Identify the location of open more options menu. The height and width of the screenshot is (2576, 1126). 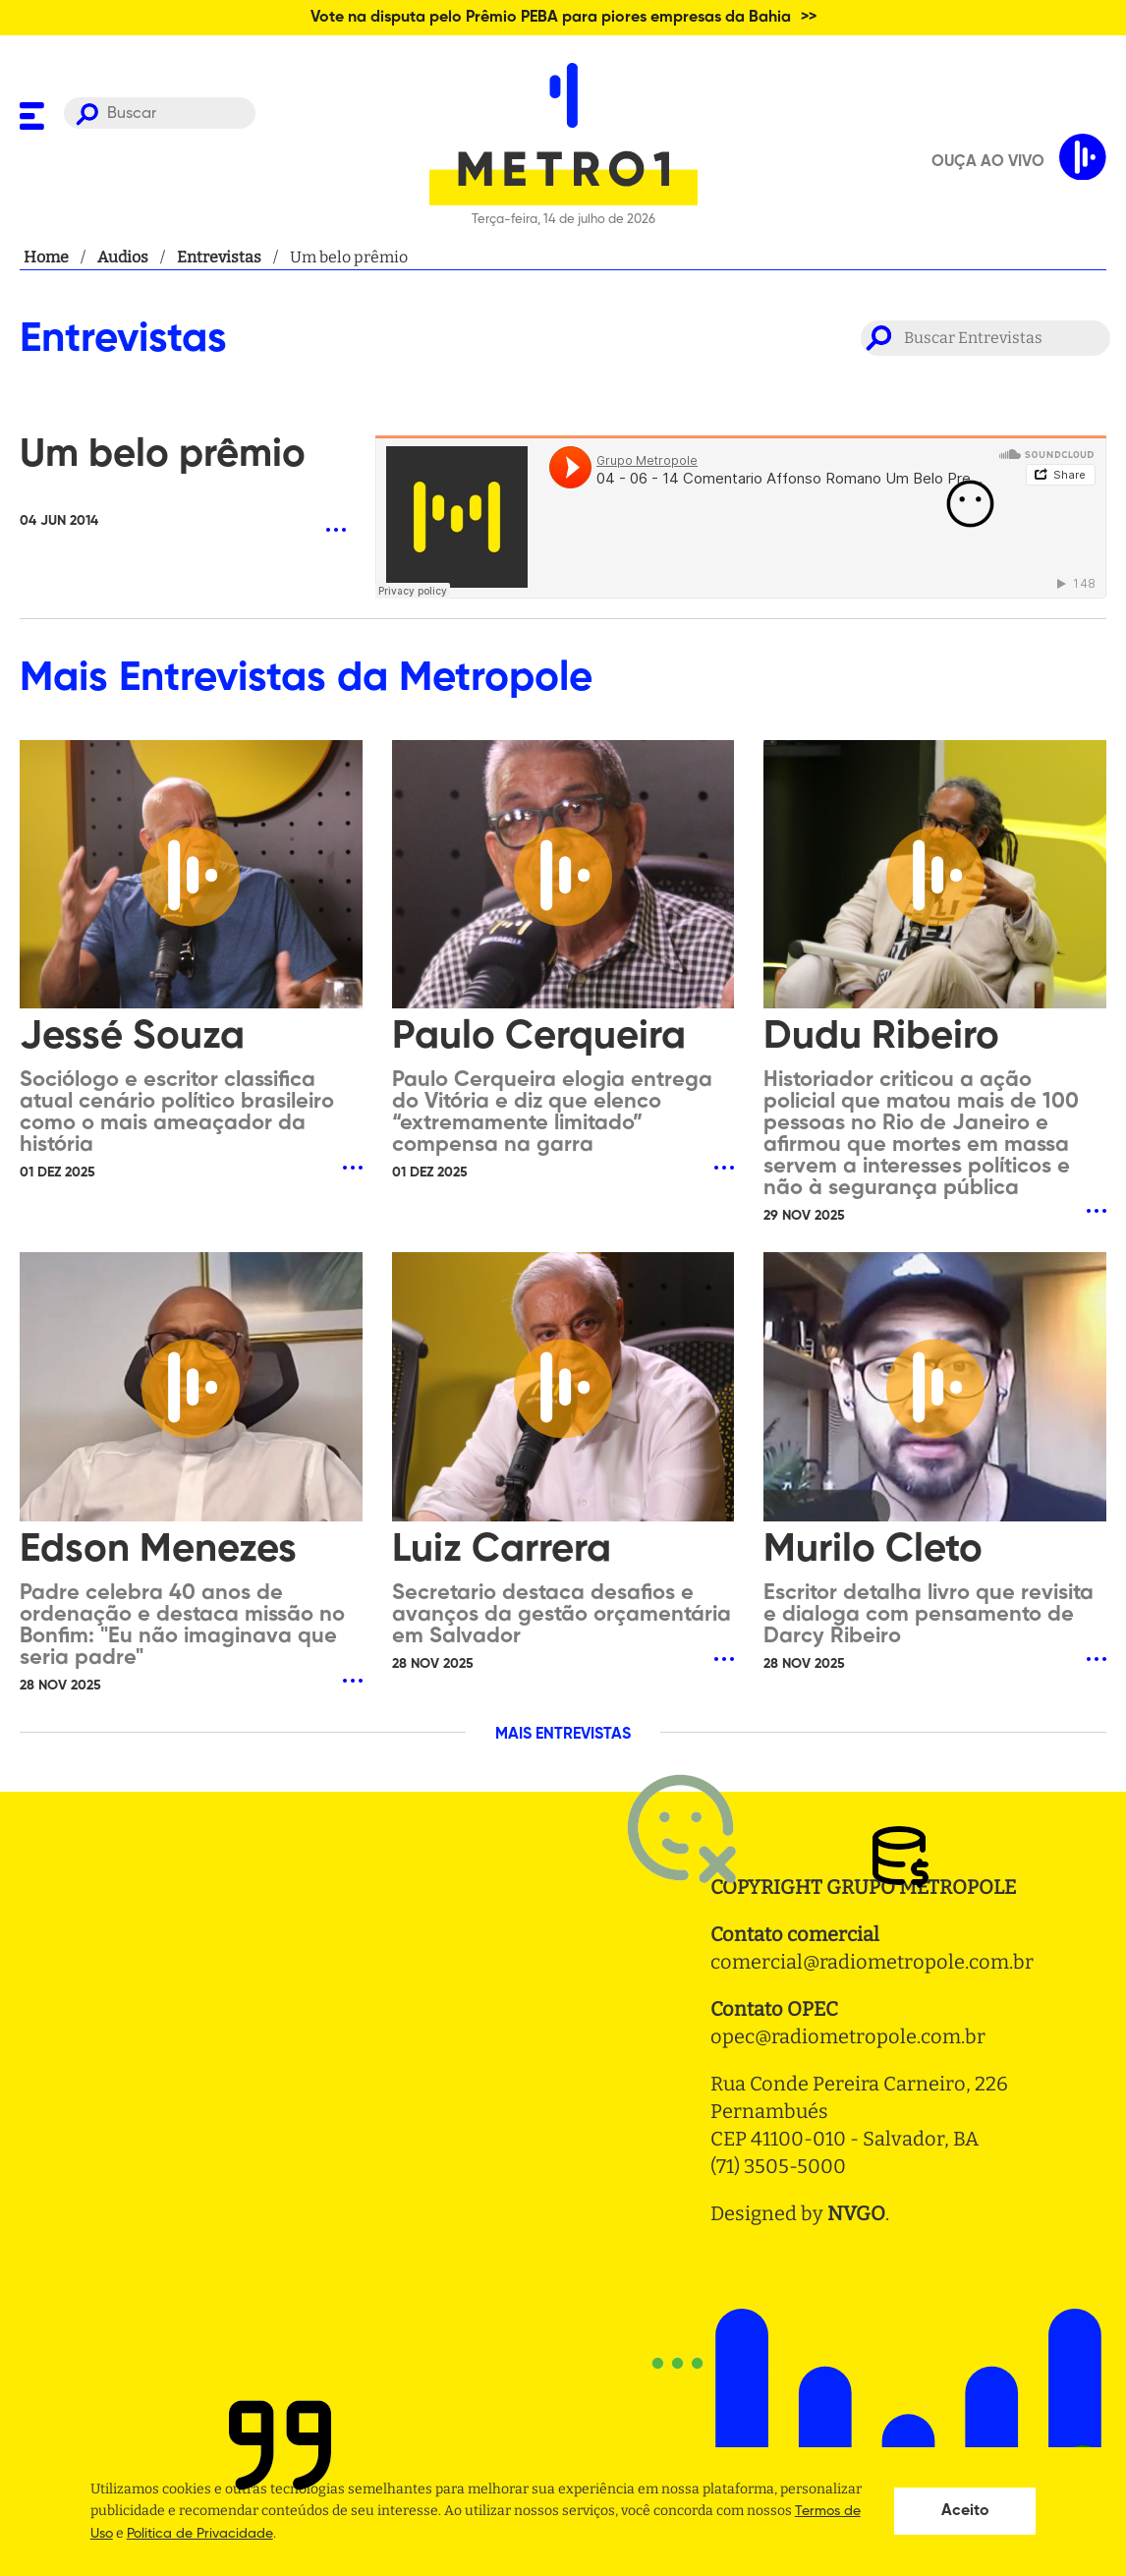
(677, 2363).